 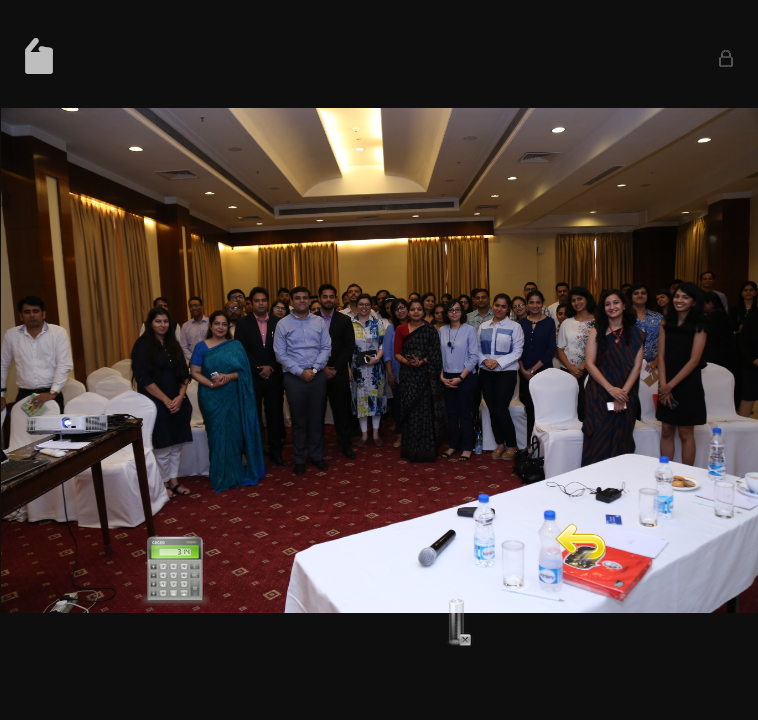 I want to click on install new software or application, so click(x=39, y=52).